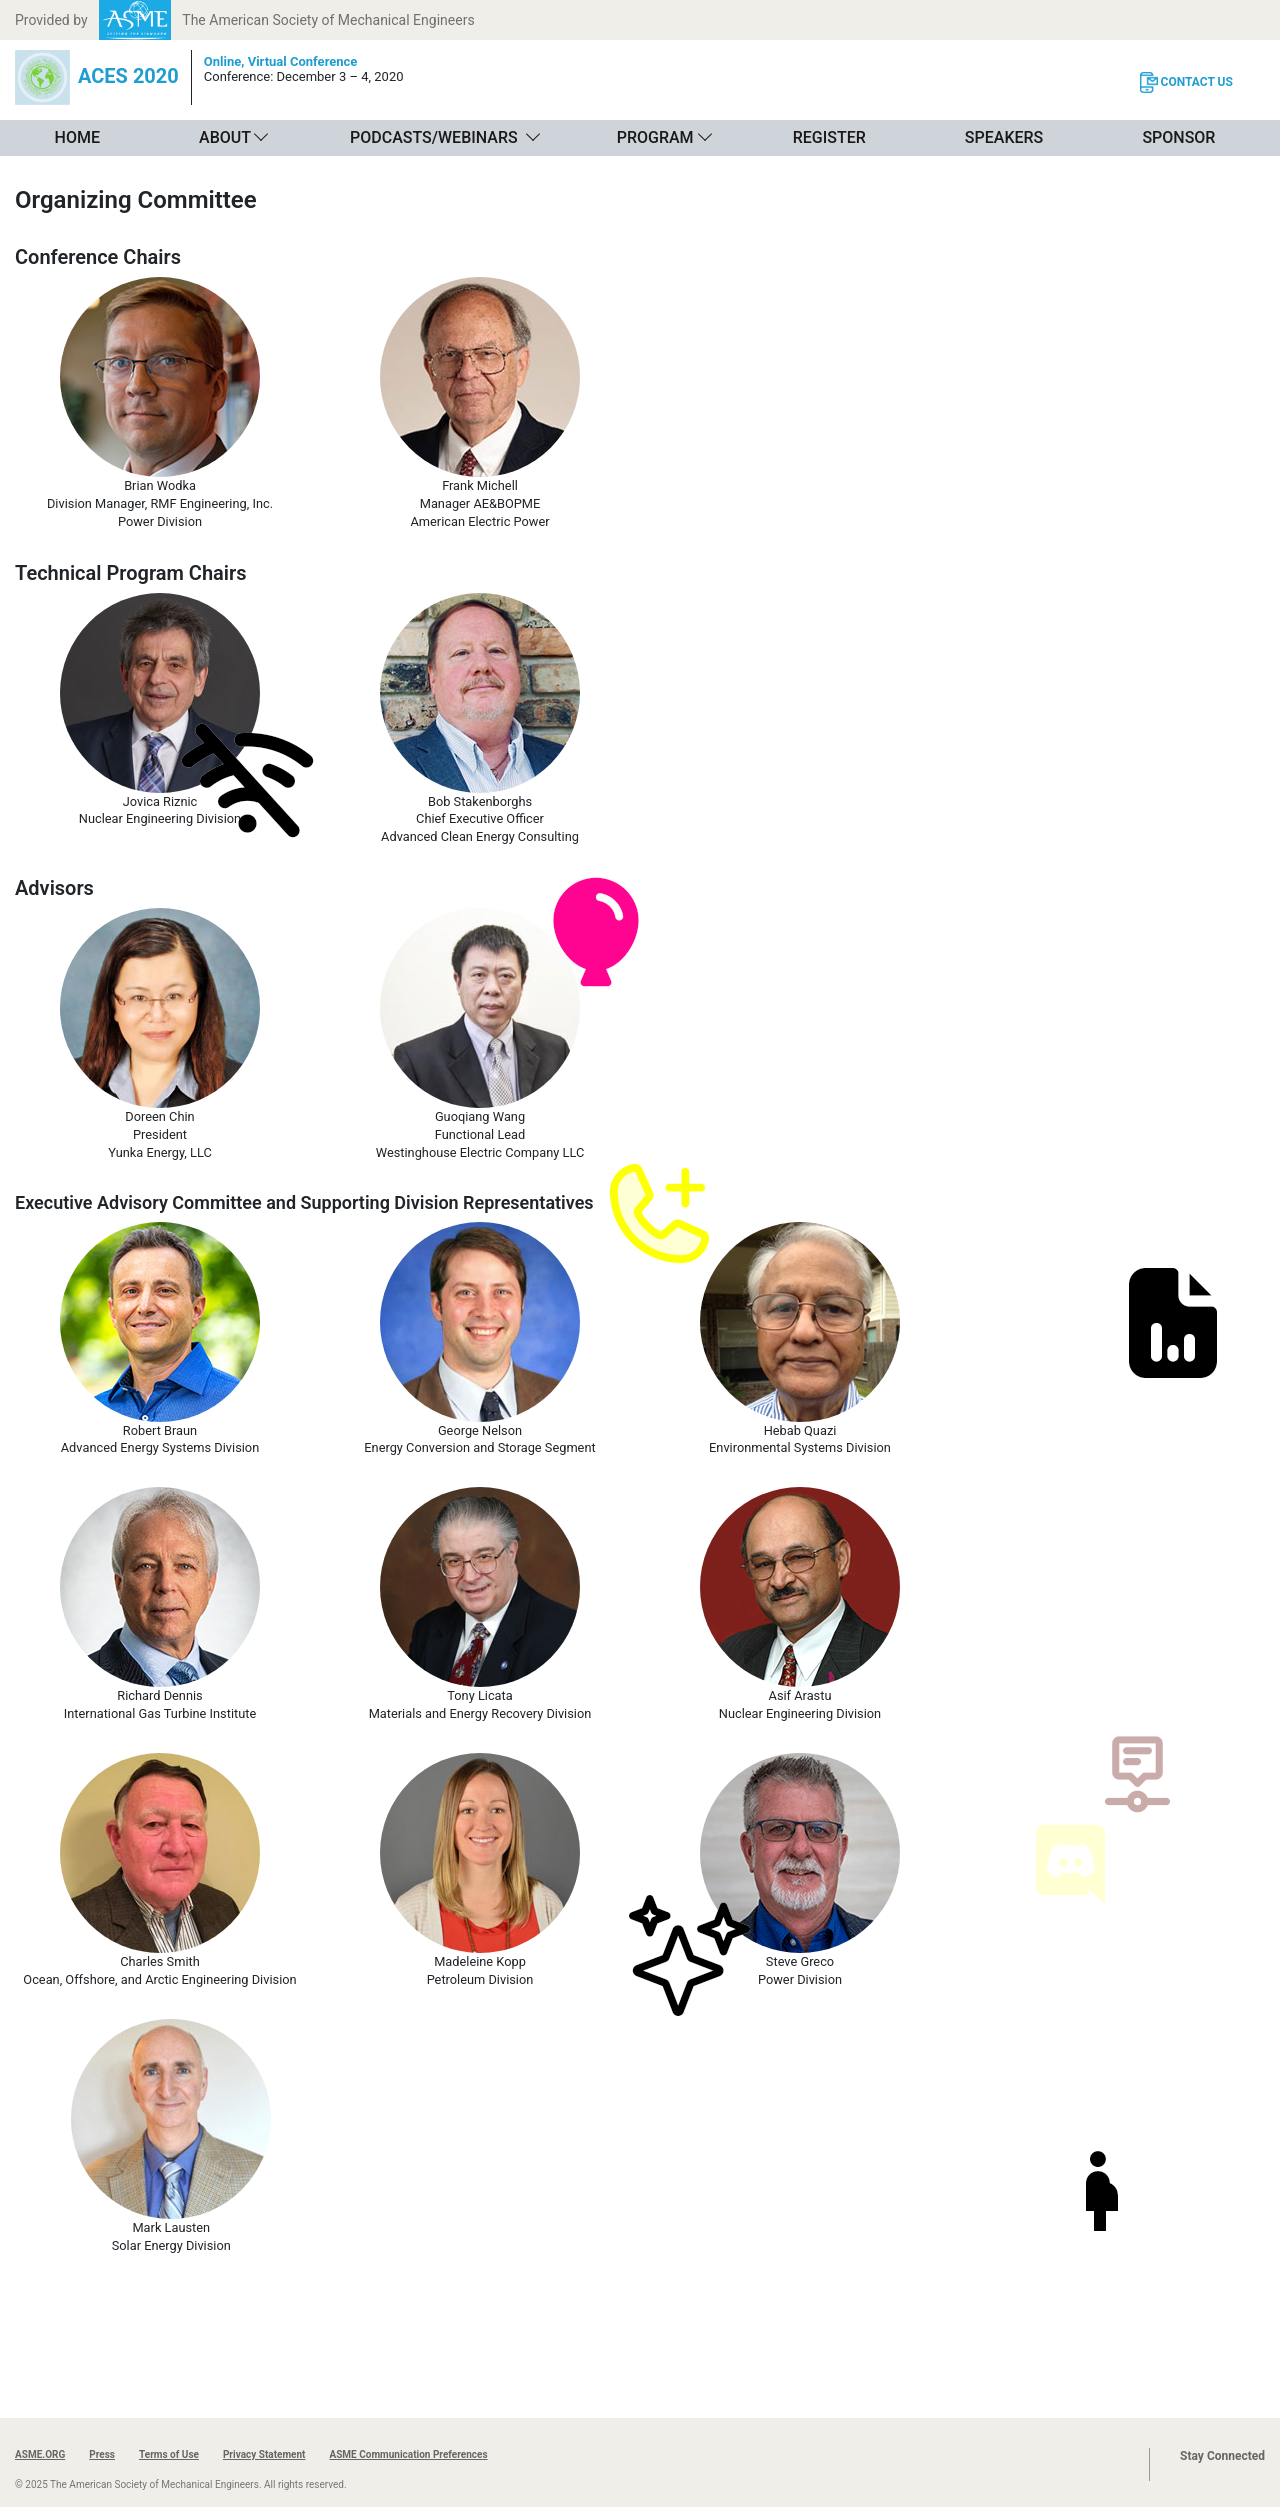 The height and width of the screenshot is (2507, 1280). What do you see at coordinates (1137, 1772) in the screenshot?
I see `view event details on timeline` at bounding box center [1137, 1772].